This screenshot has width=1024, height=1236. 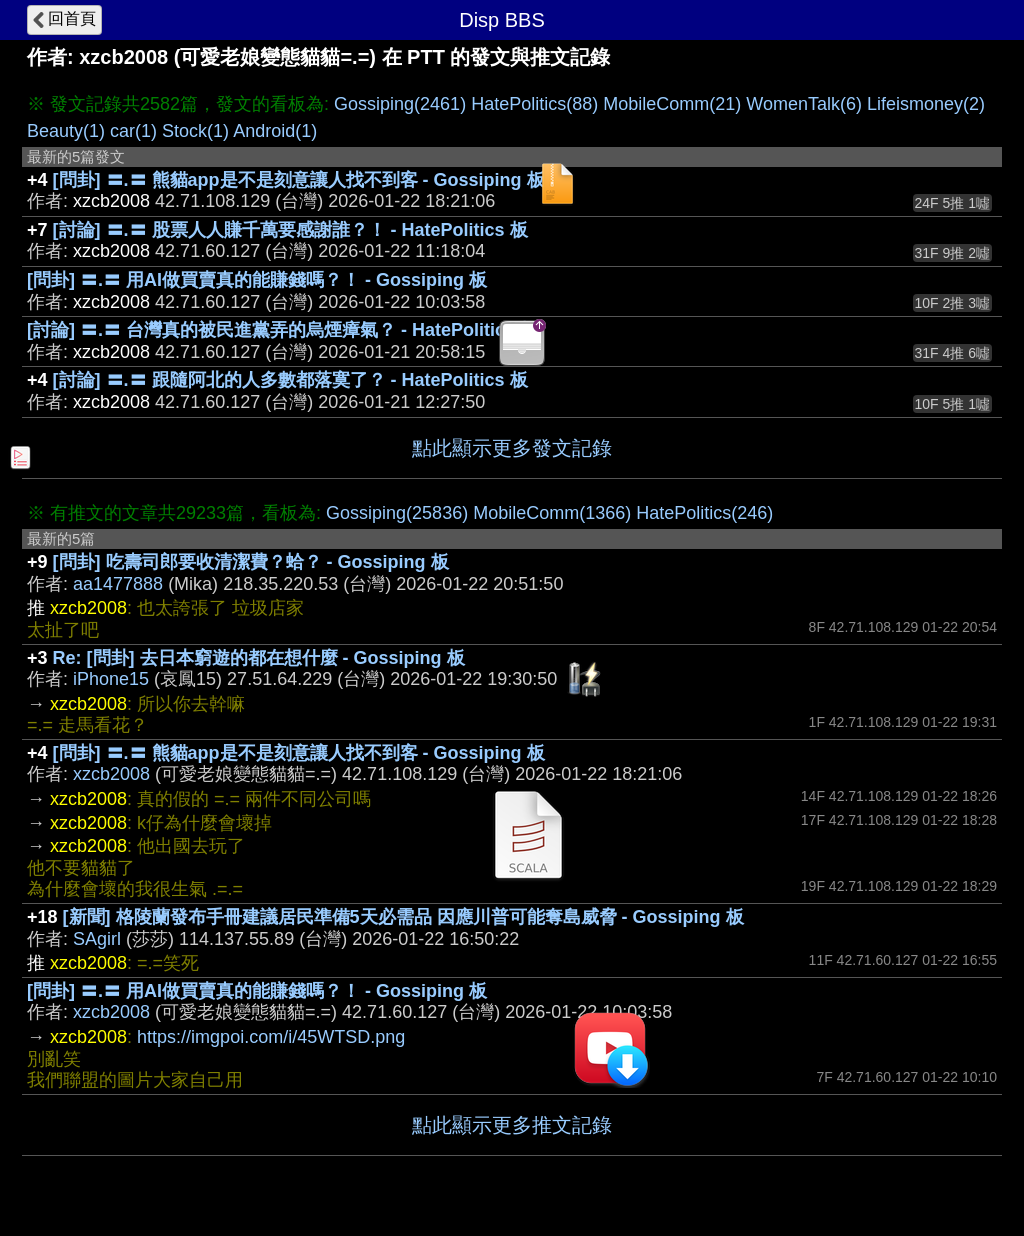 What do you see at coordinates (20, 457) in the screenshot?
I see `an mpegurl audio playlist file` at bounding box center [20, 457].